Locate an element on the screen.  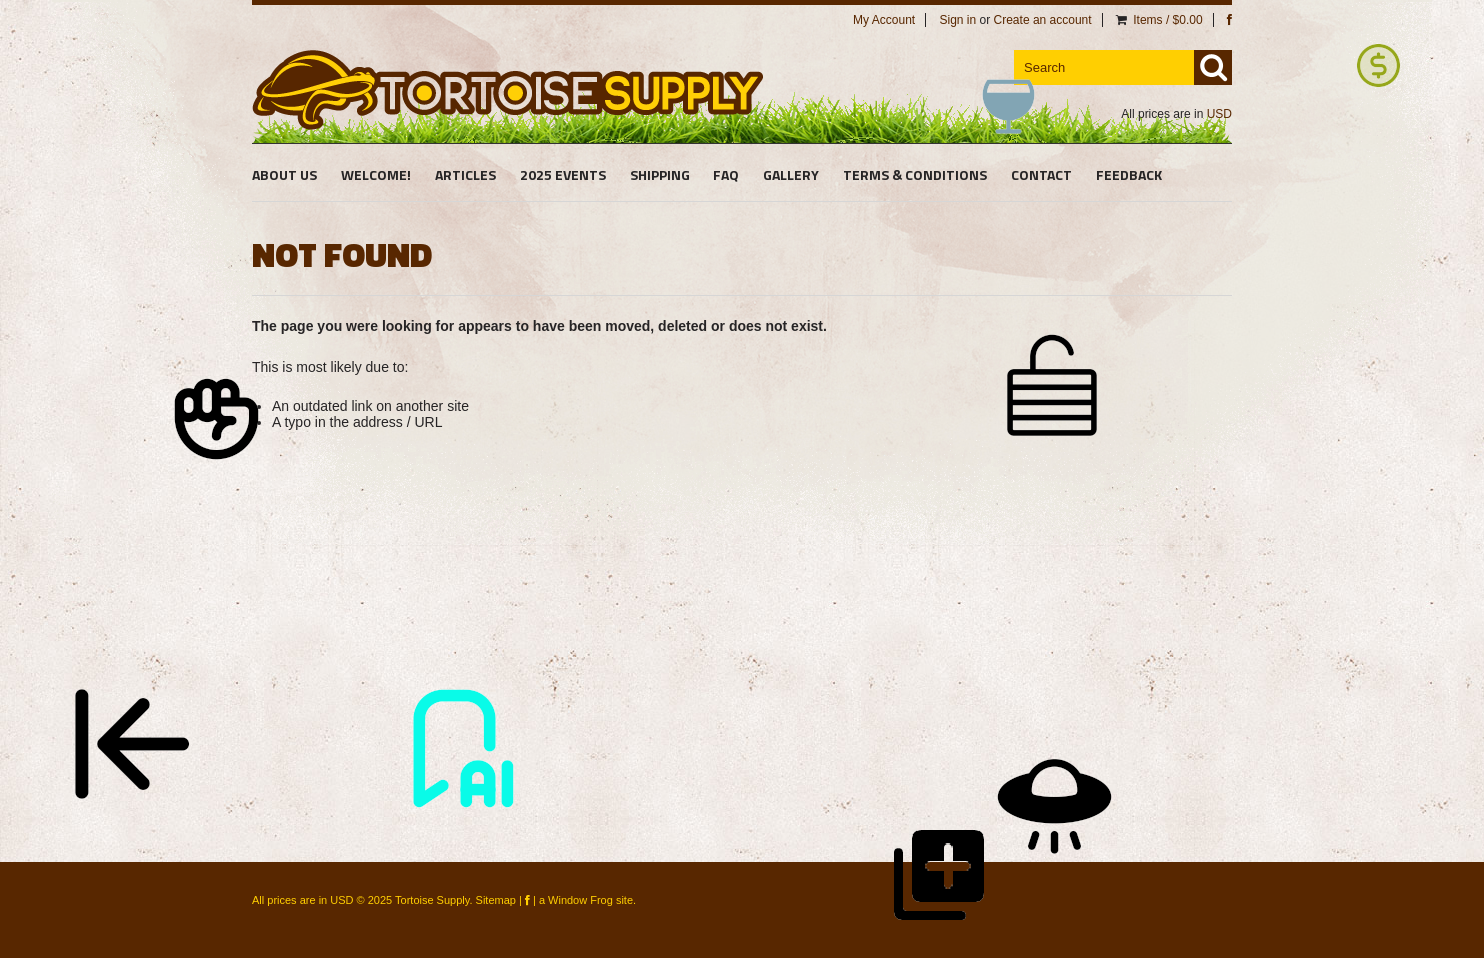
go back to the beginning is located at coordinates (130, 744).